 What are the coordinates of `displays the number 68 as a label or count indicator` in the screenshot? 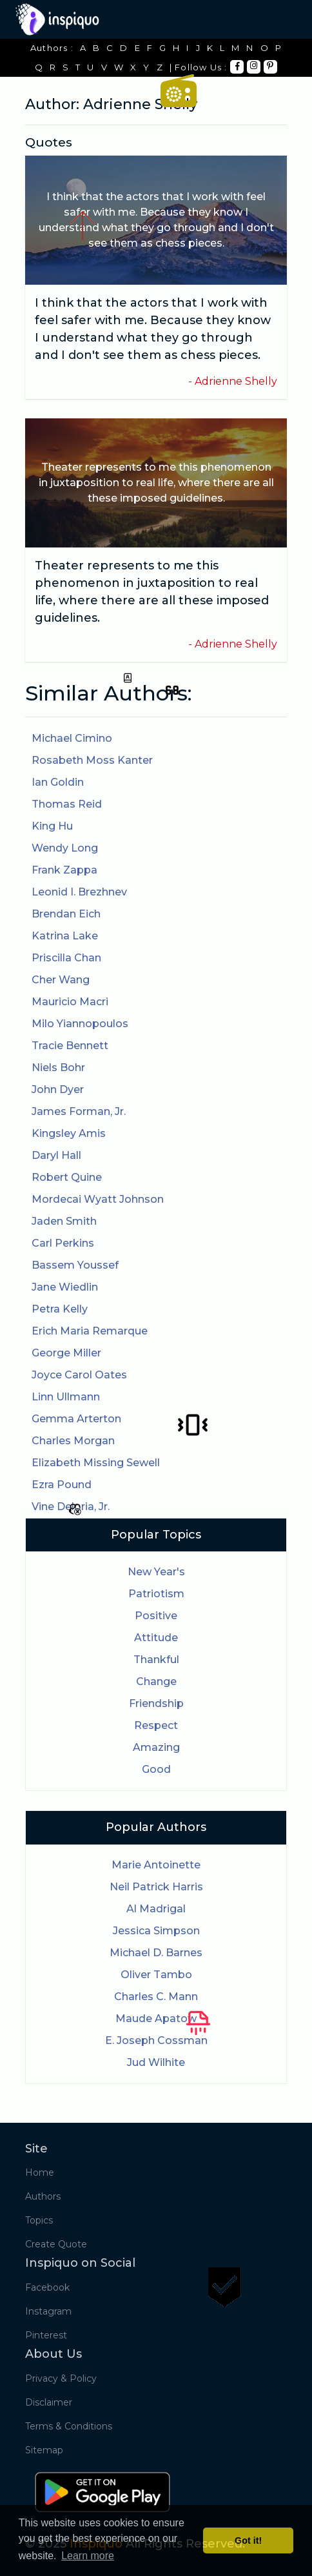 It's located at (172, 690).